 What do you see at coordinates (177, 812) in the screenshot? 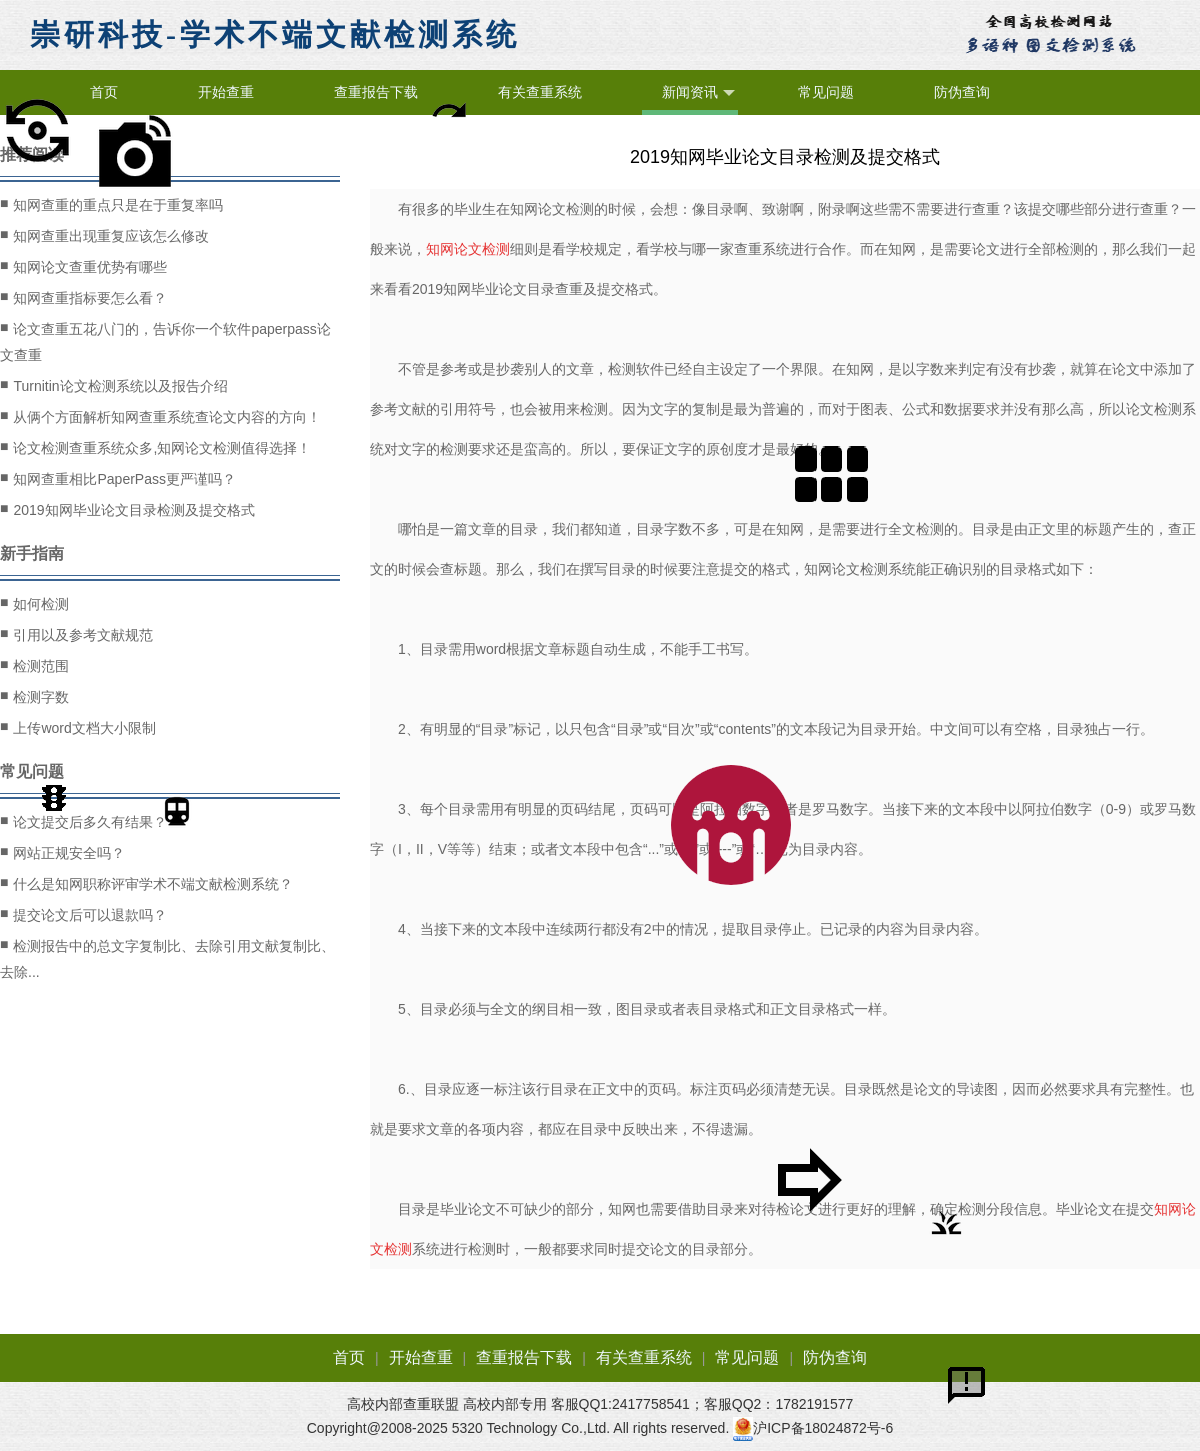
I see `get public transit directions` at bounding box center [177, 812].